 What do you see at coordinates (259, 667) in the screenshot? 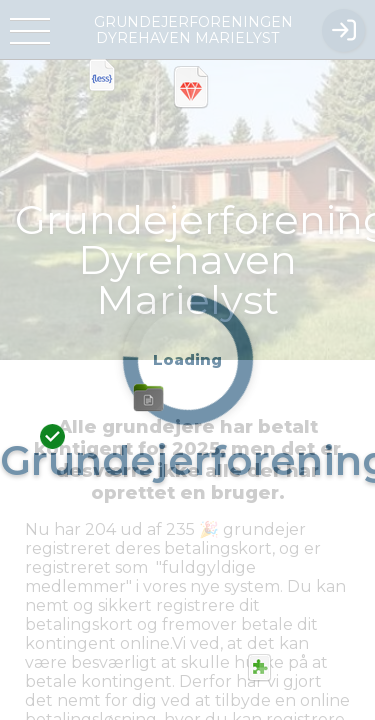
I see `an add-on or plugin file type` at bounding box center [259, 667].